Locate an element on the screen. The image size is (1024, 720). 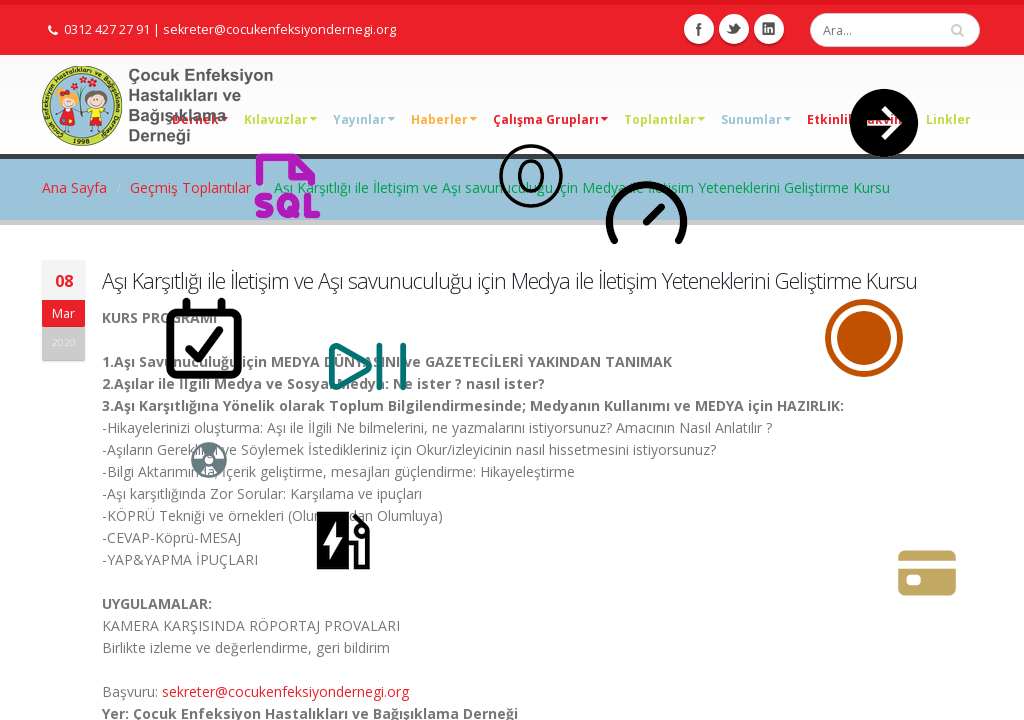
toggle between play and pause for media playback is located at coordinates (367, 363).